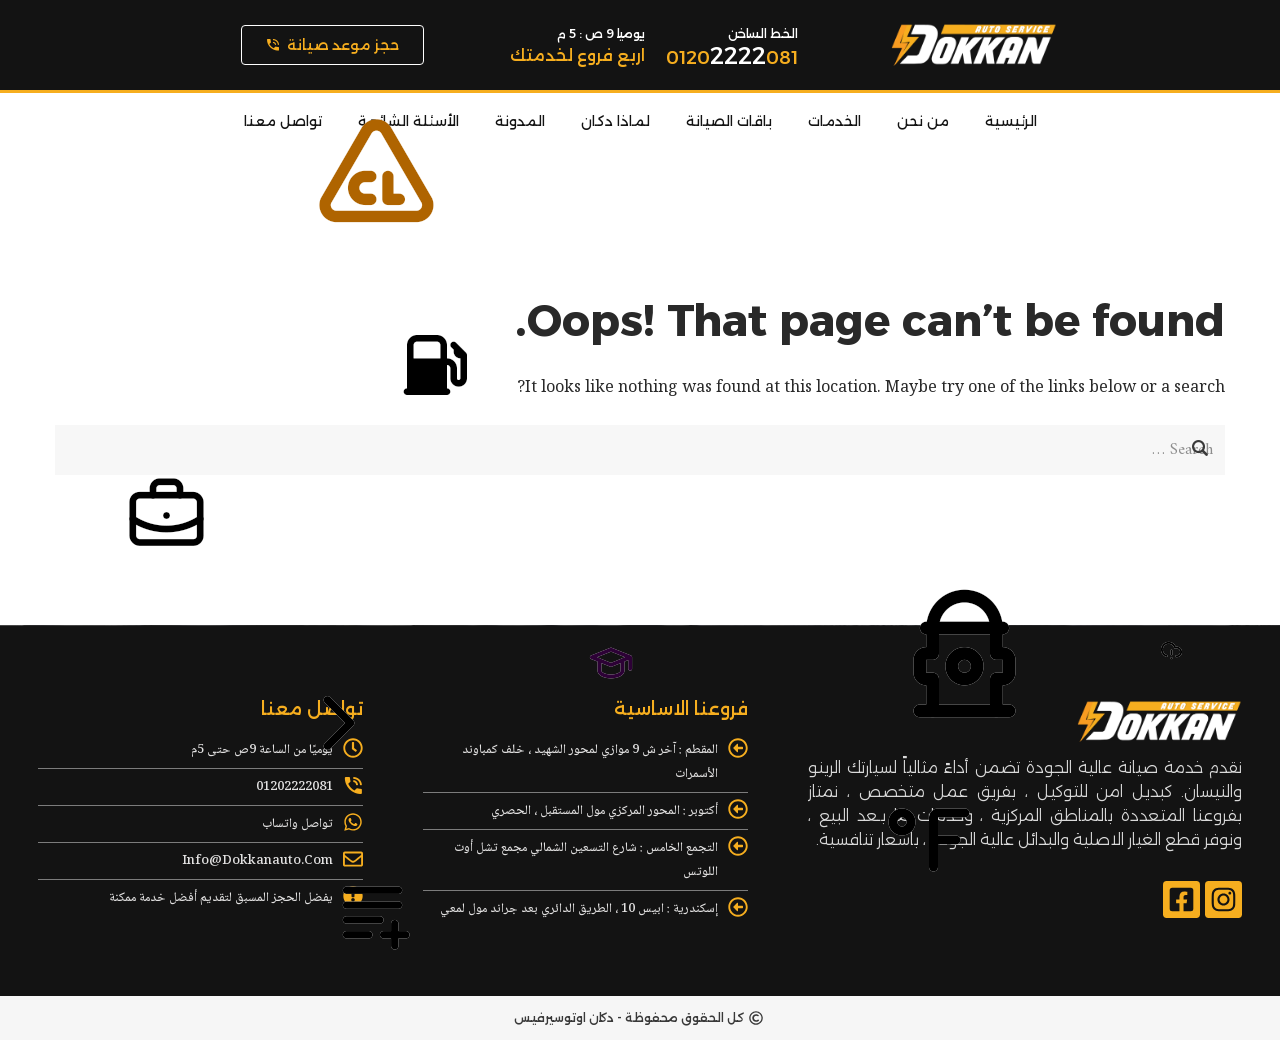  What do you see at coordinates (372, 912) in the screenshot?
I see `add new text or text field` at bounding box center [372, 912].